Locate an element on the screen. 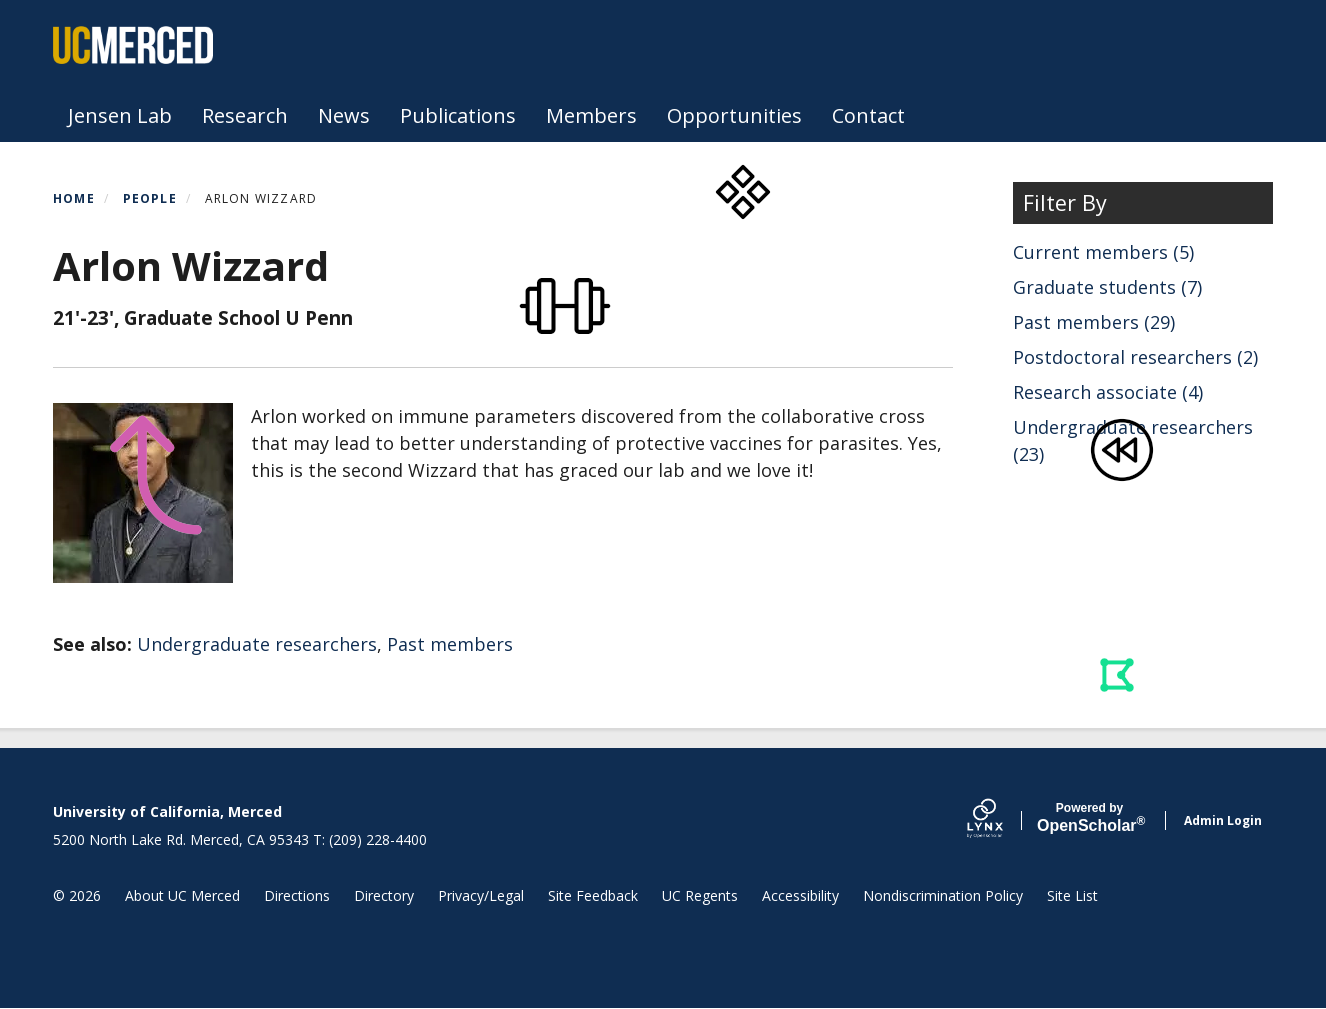  access app or feature categories is located at coordinates (743, 192).